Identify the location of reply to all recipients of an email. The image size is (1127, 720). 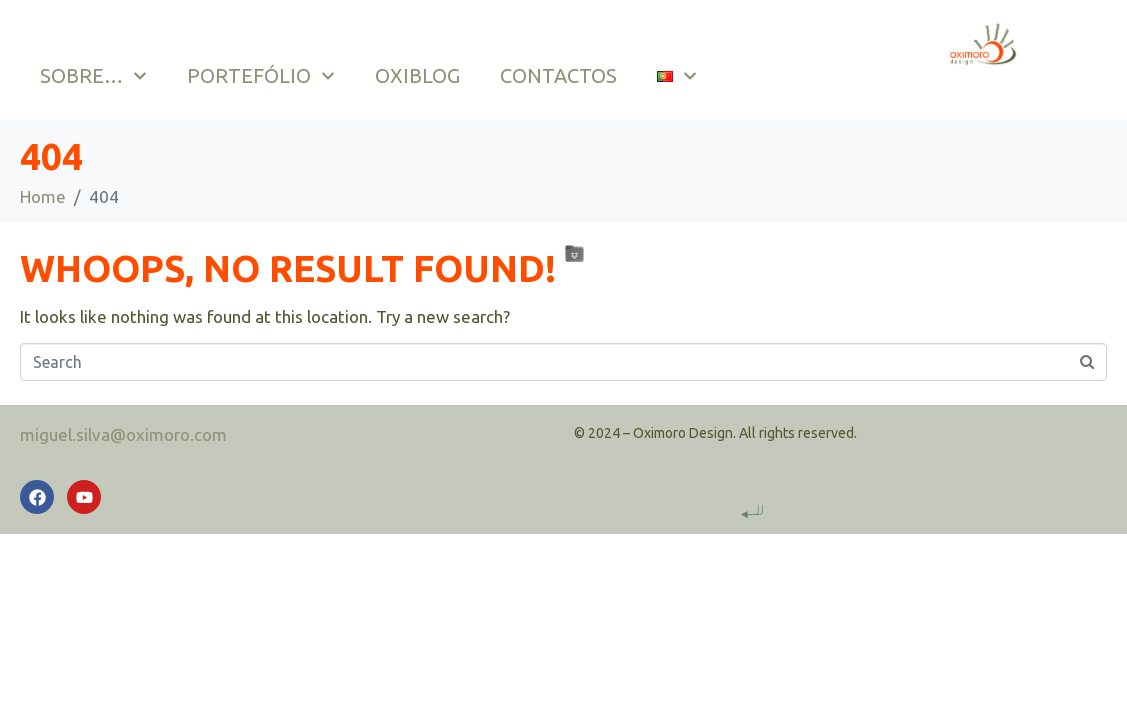
(751, 511).